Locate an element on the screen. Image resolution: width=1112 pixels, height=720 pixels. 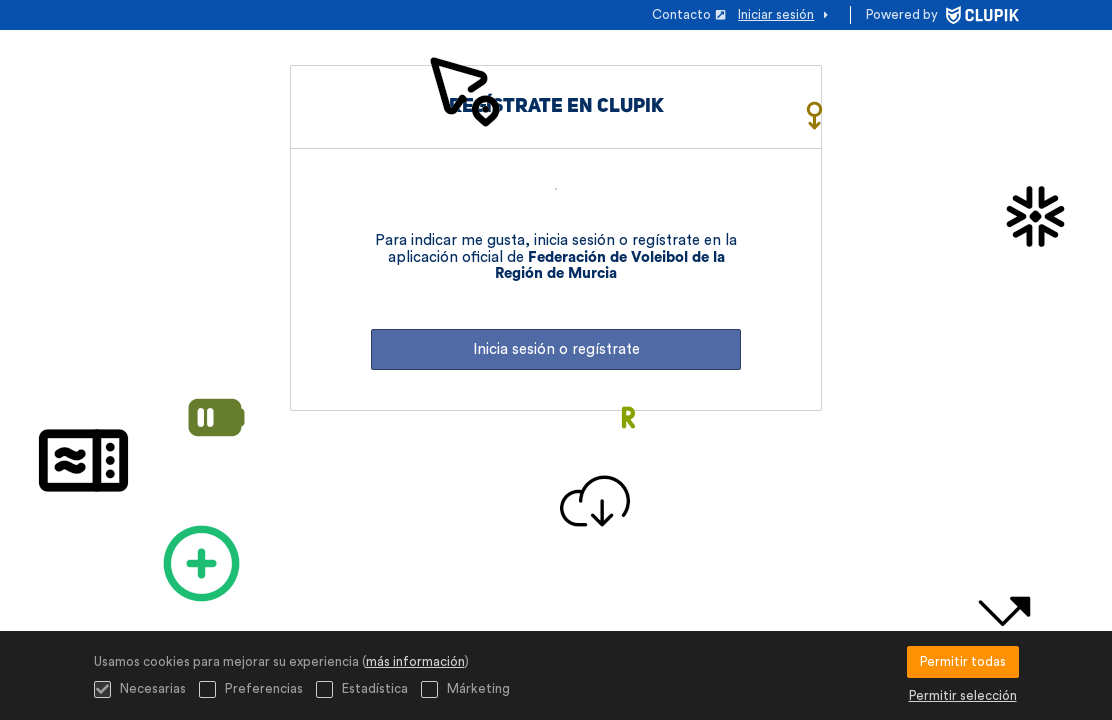
connect to Snowflake data platform is located at coordinates (1035, 216).